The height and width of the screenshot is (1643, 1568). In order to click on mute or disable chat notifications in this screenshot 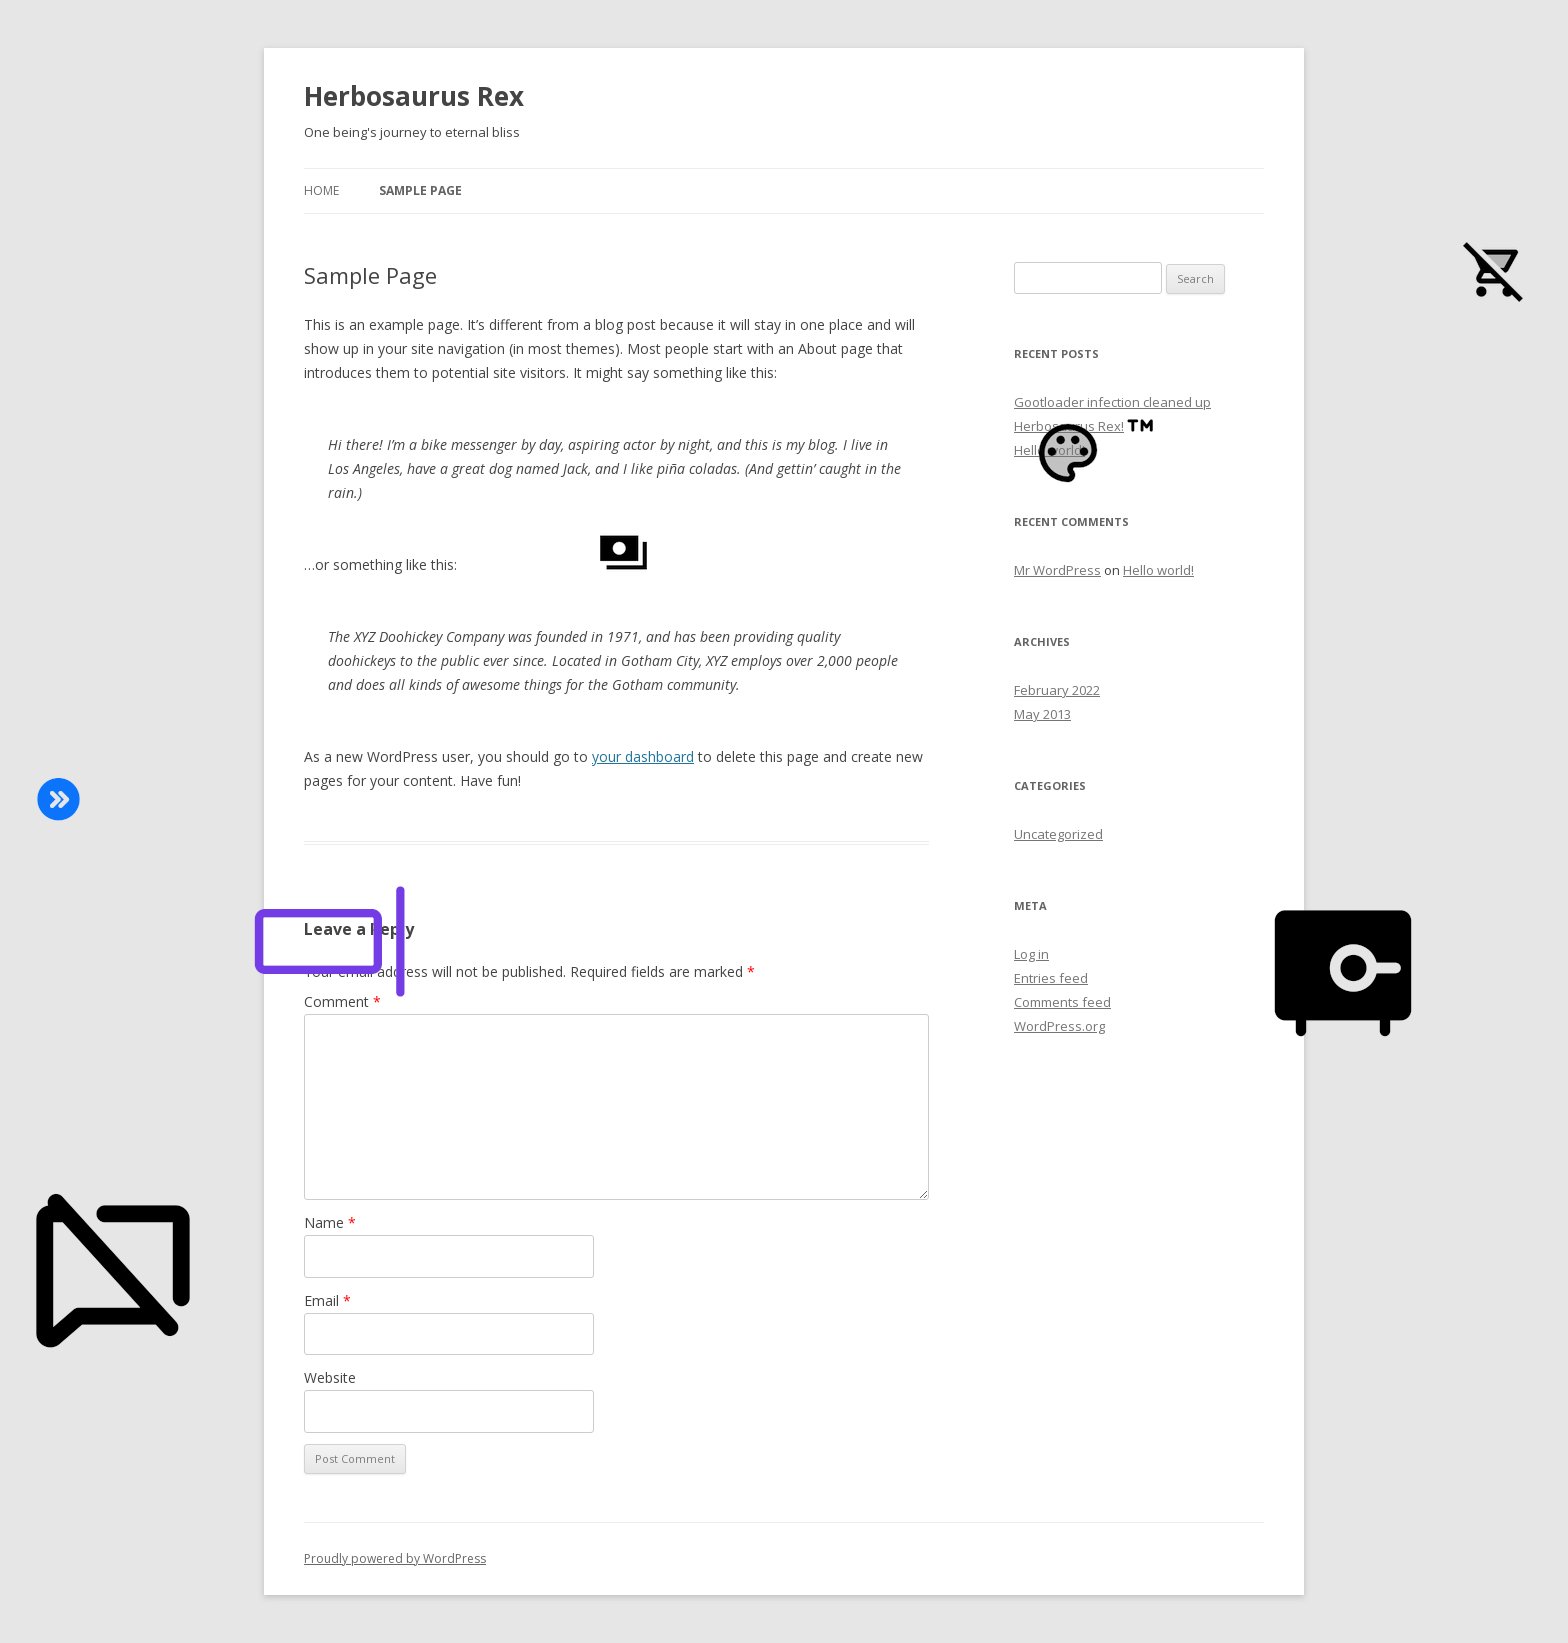, I will do `click(113, 1265)`.